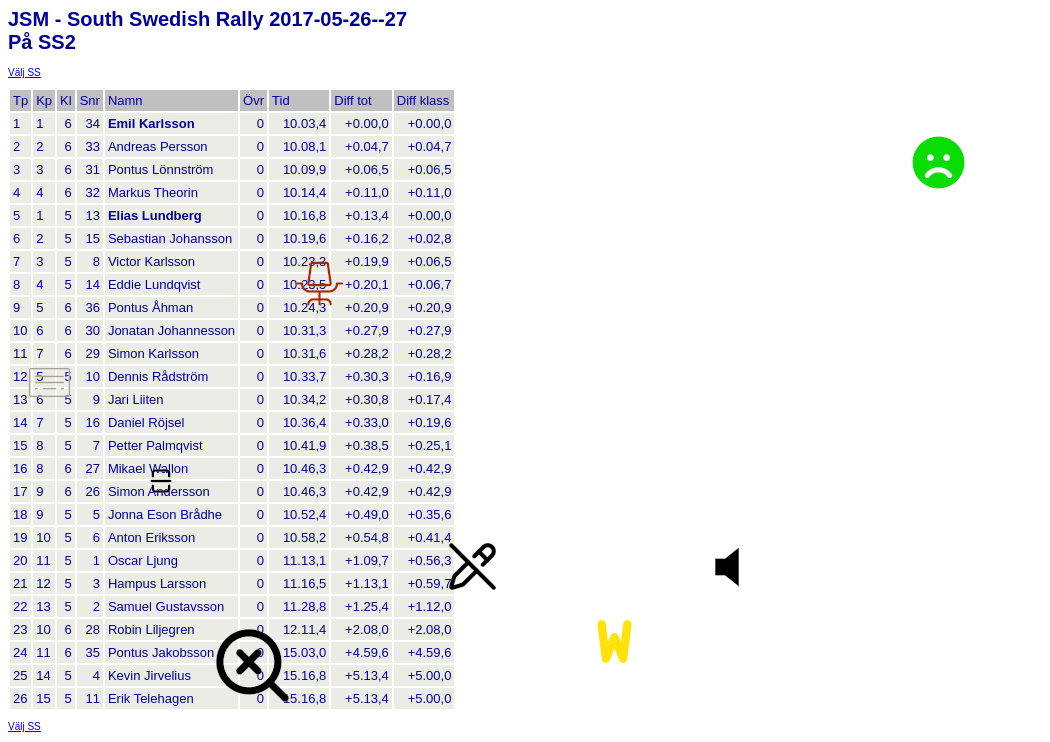 The width and height of the screenshot is (1050, 742). I want to click on access workspace or office settings, so click(319, 283).